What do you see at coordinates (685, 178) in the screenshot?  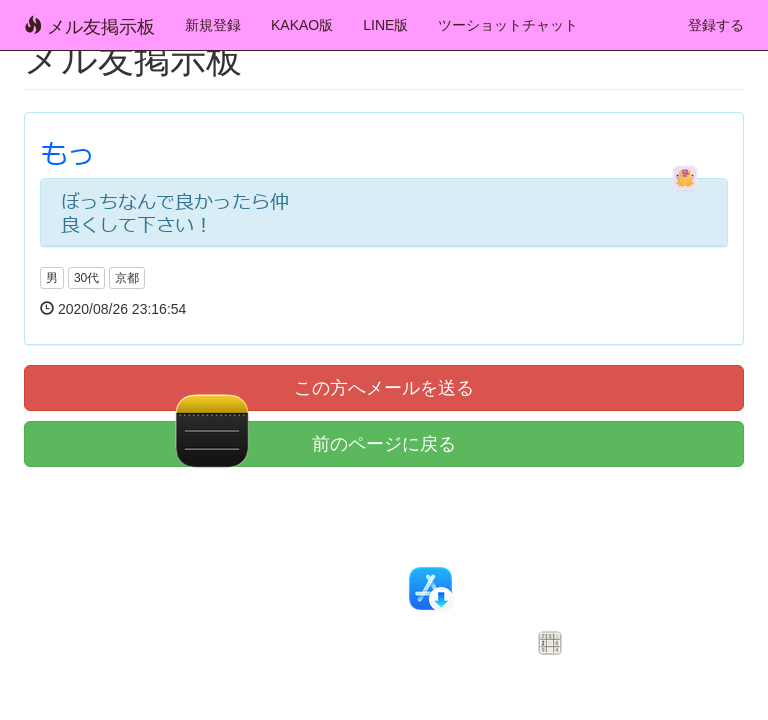 I see `open the cuttlefish icon viewer app` at bounding box center [685, 178].